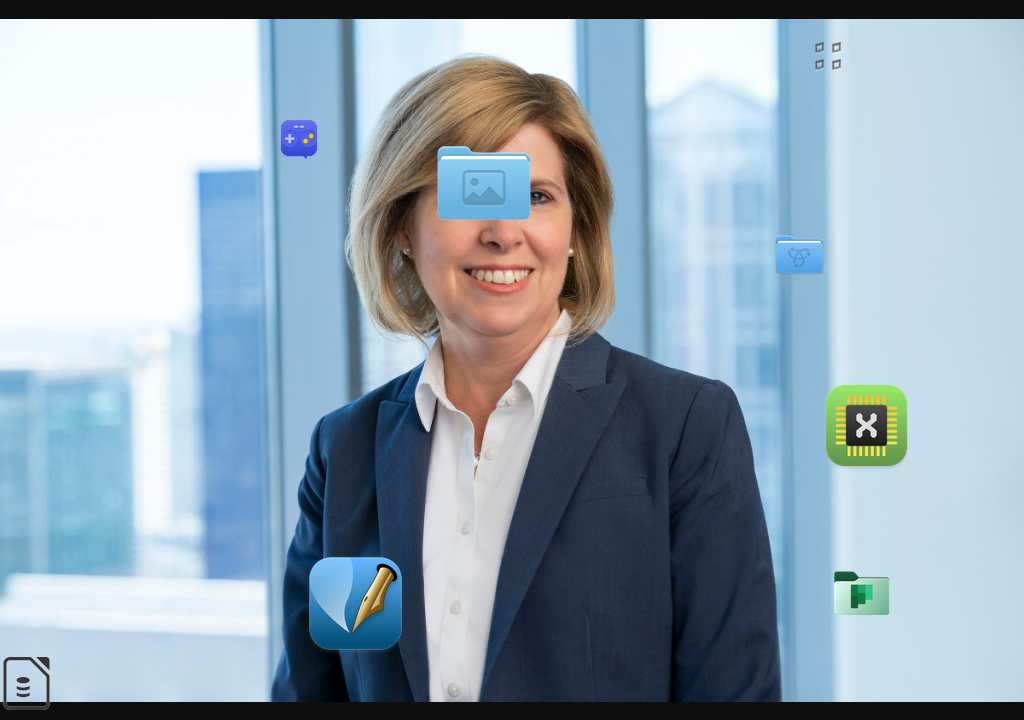  What do you see at coordinates (299, 138) in the screenshot?
I see `open dissent messaging app` at bounding box center [299, 138].